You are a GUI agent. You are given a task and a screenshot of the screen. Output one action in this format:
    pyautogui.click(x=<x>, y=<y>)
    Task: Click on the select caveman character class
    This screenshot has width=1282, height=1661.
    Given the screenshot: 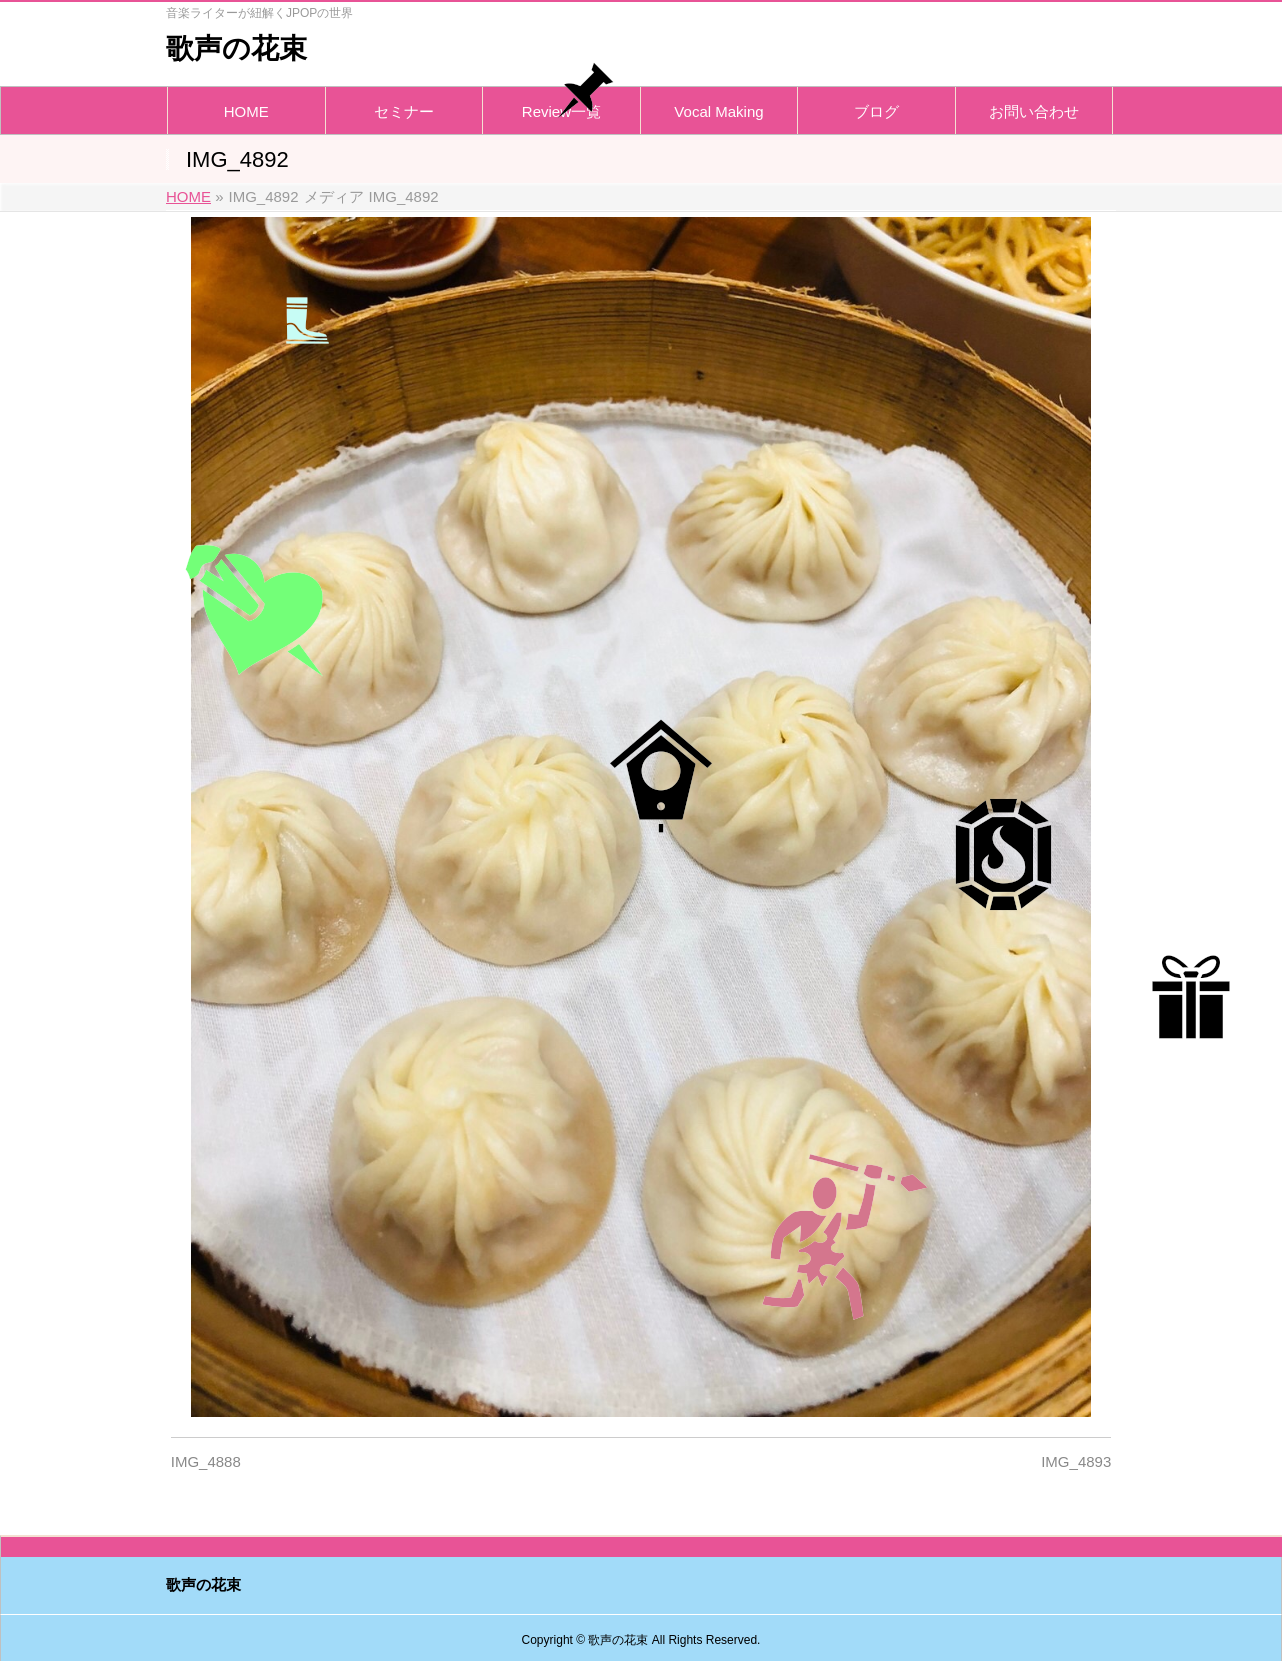 What is the action you would take?
    pyautogui.click(x=845, y=1237)
    